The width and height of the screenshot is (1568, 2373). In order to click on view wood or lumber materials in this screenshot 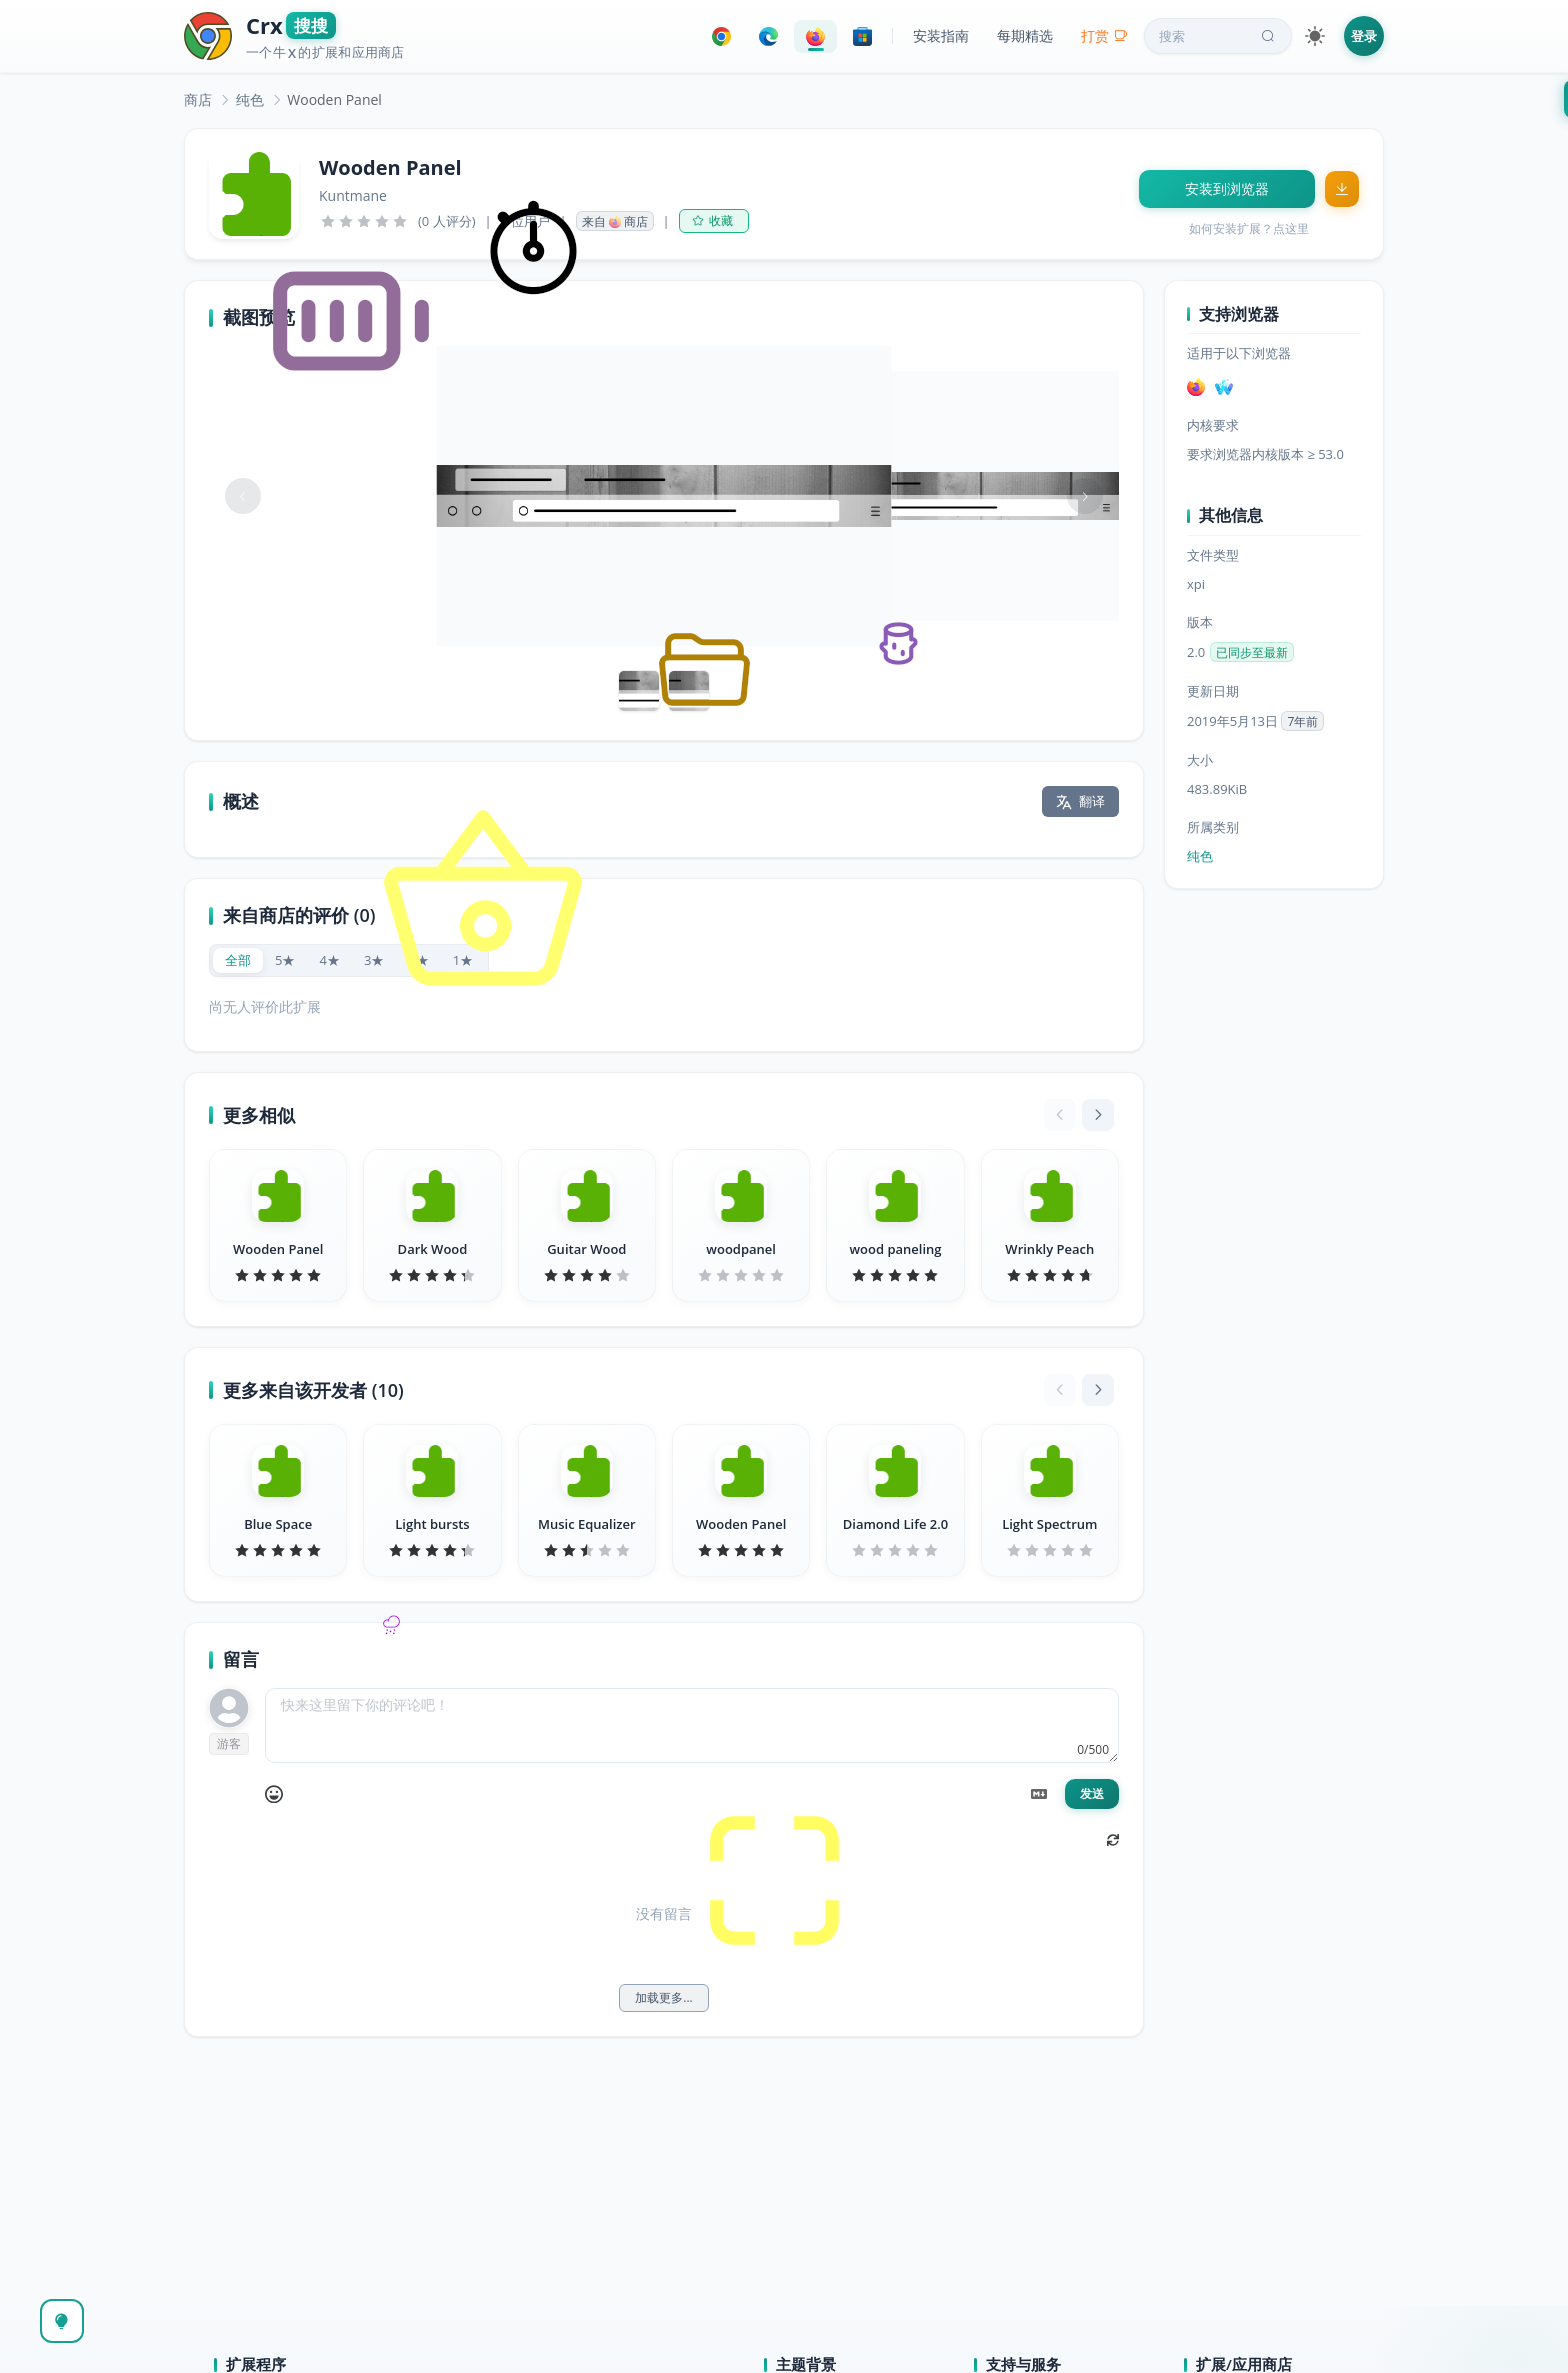, I will do `click(898, 643)`.